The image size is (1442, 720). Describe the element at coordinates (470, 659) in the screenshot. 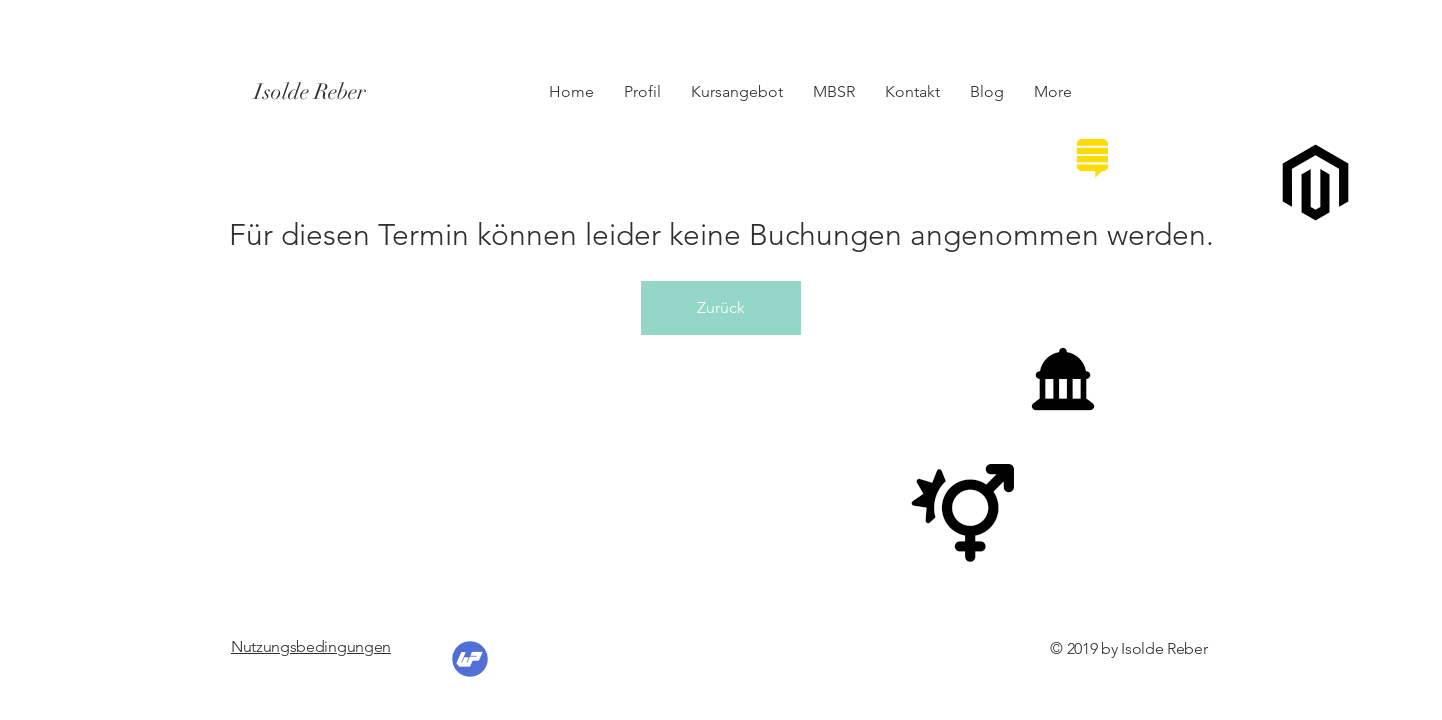

I see `wpressr logo` at that location.